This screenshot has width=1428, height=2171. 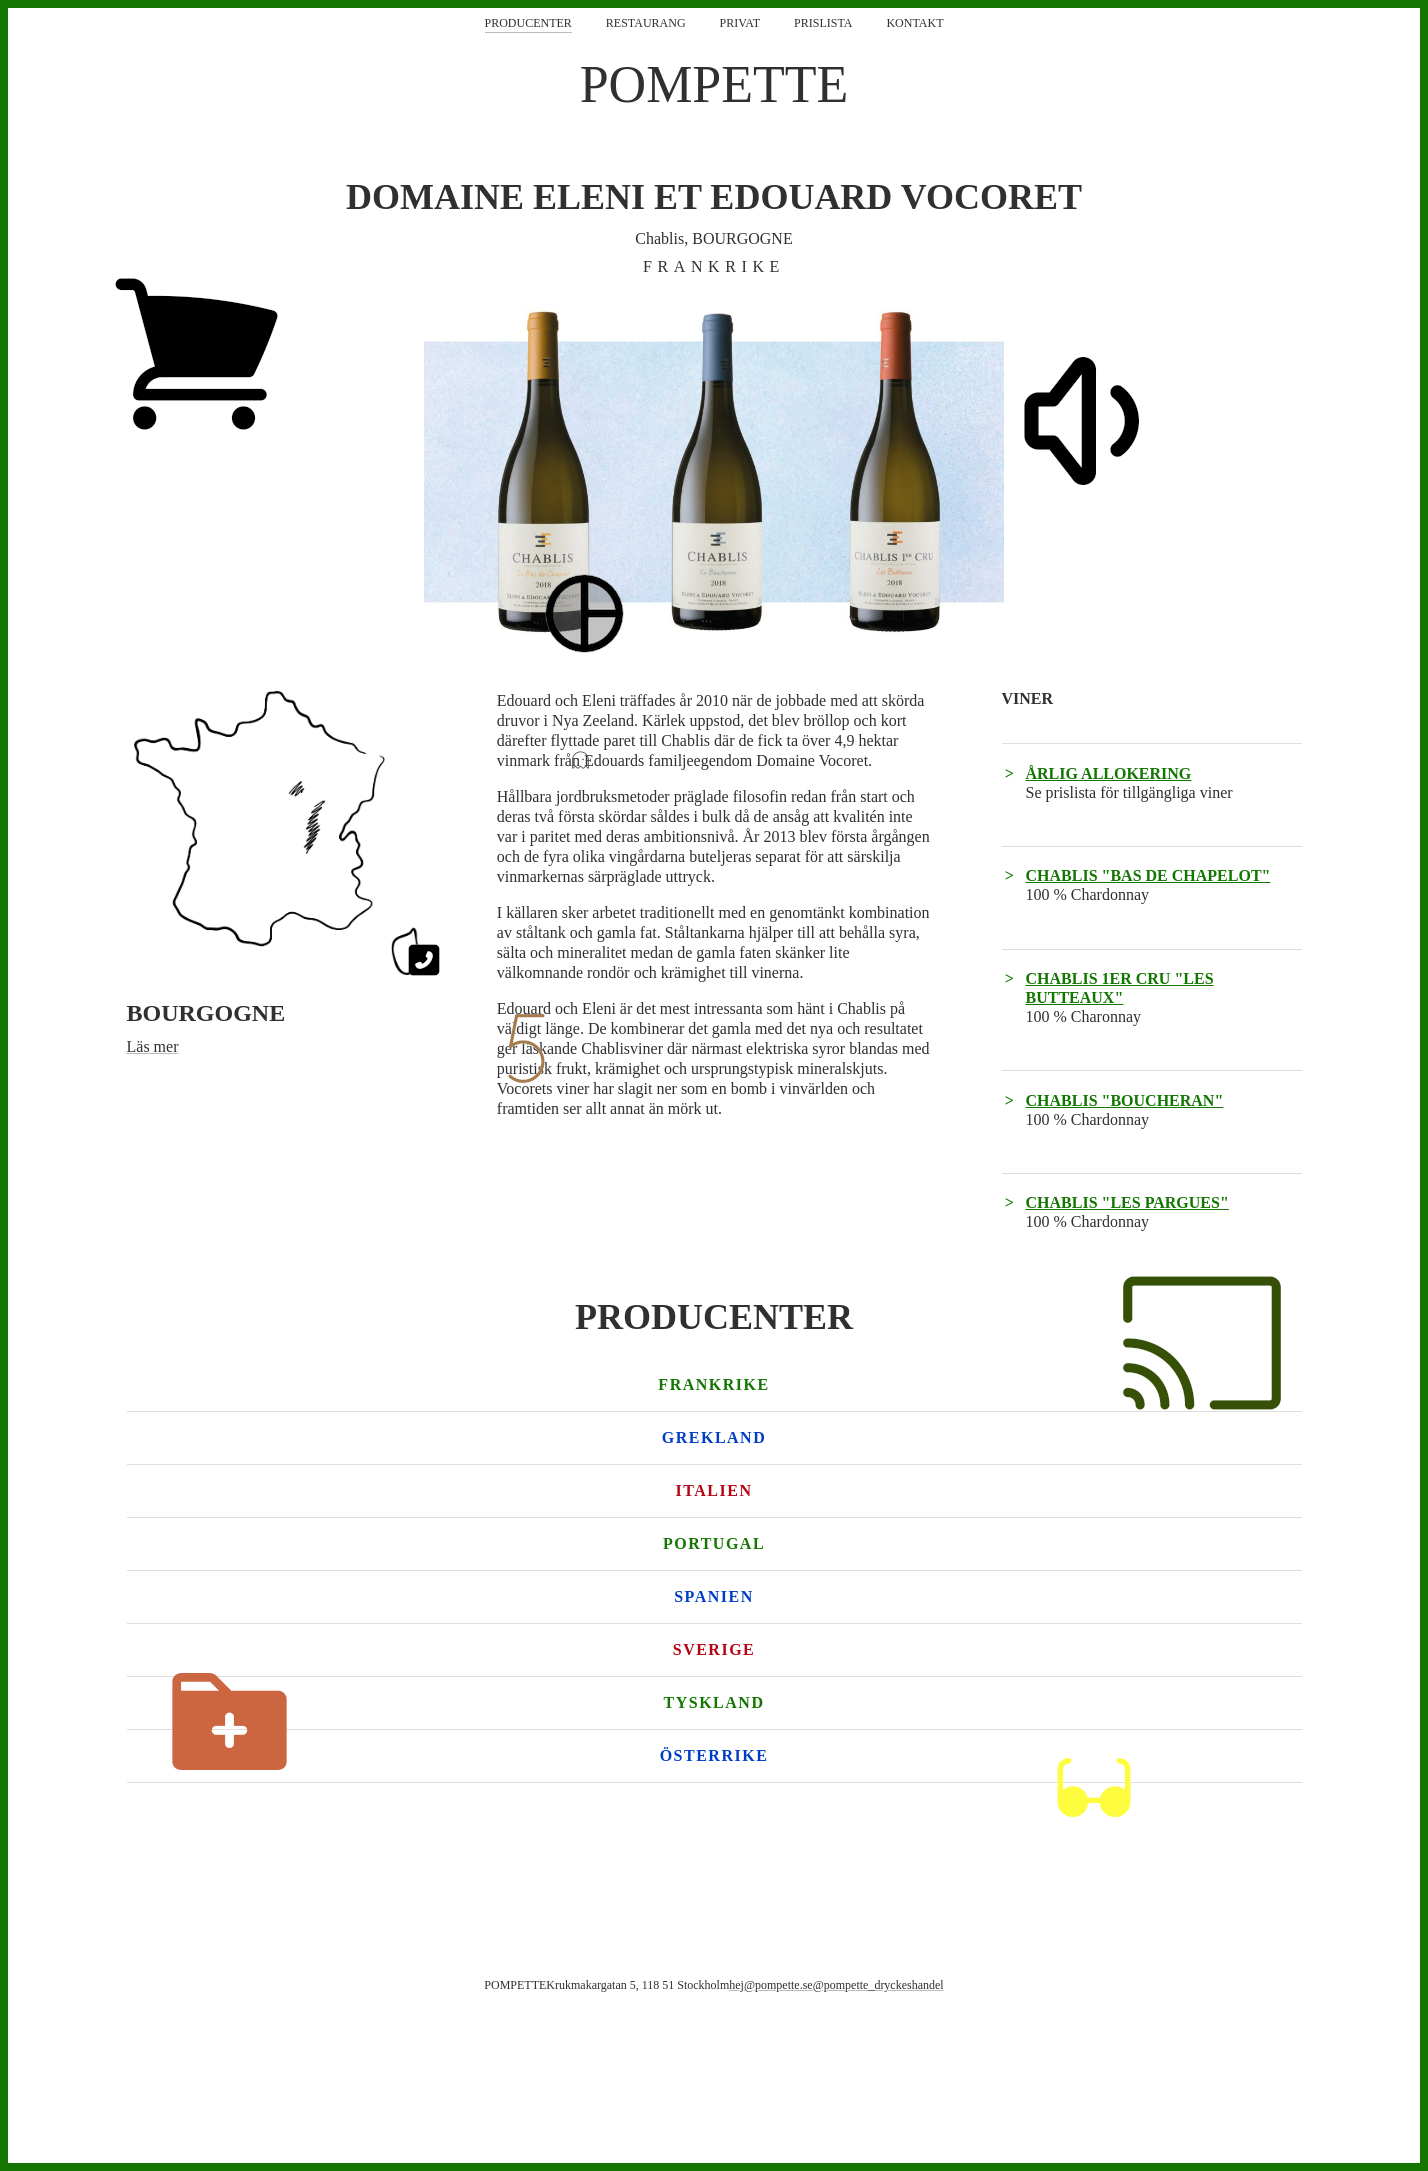 I want to click on toggle ghost mode or invisible status, so click(x=580, y=760).